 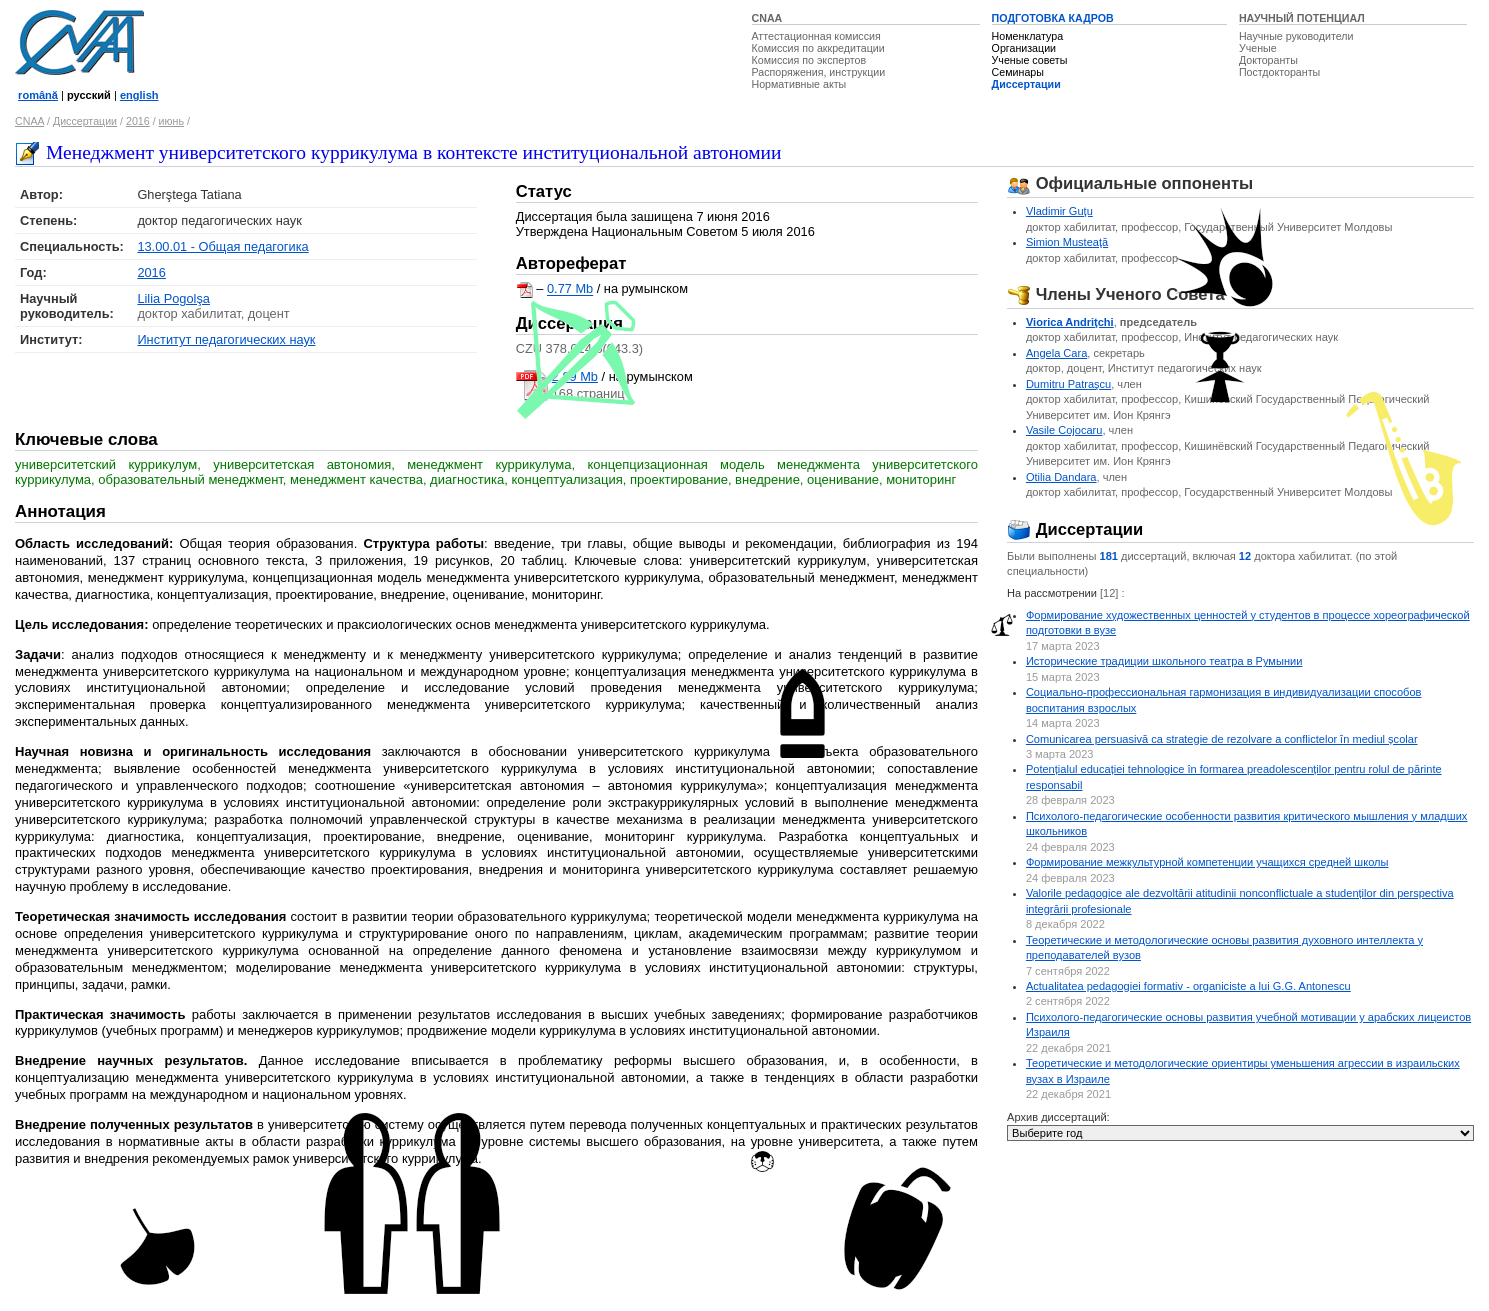 I want to click on view achievement goals, so click(x=1220, y=367).